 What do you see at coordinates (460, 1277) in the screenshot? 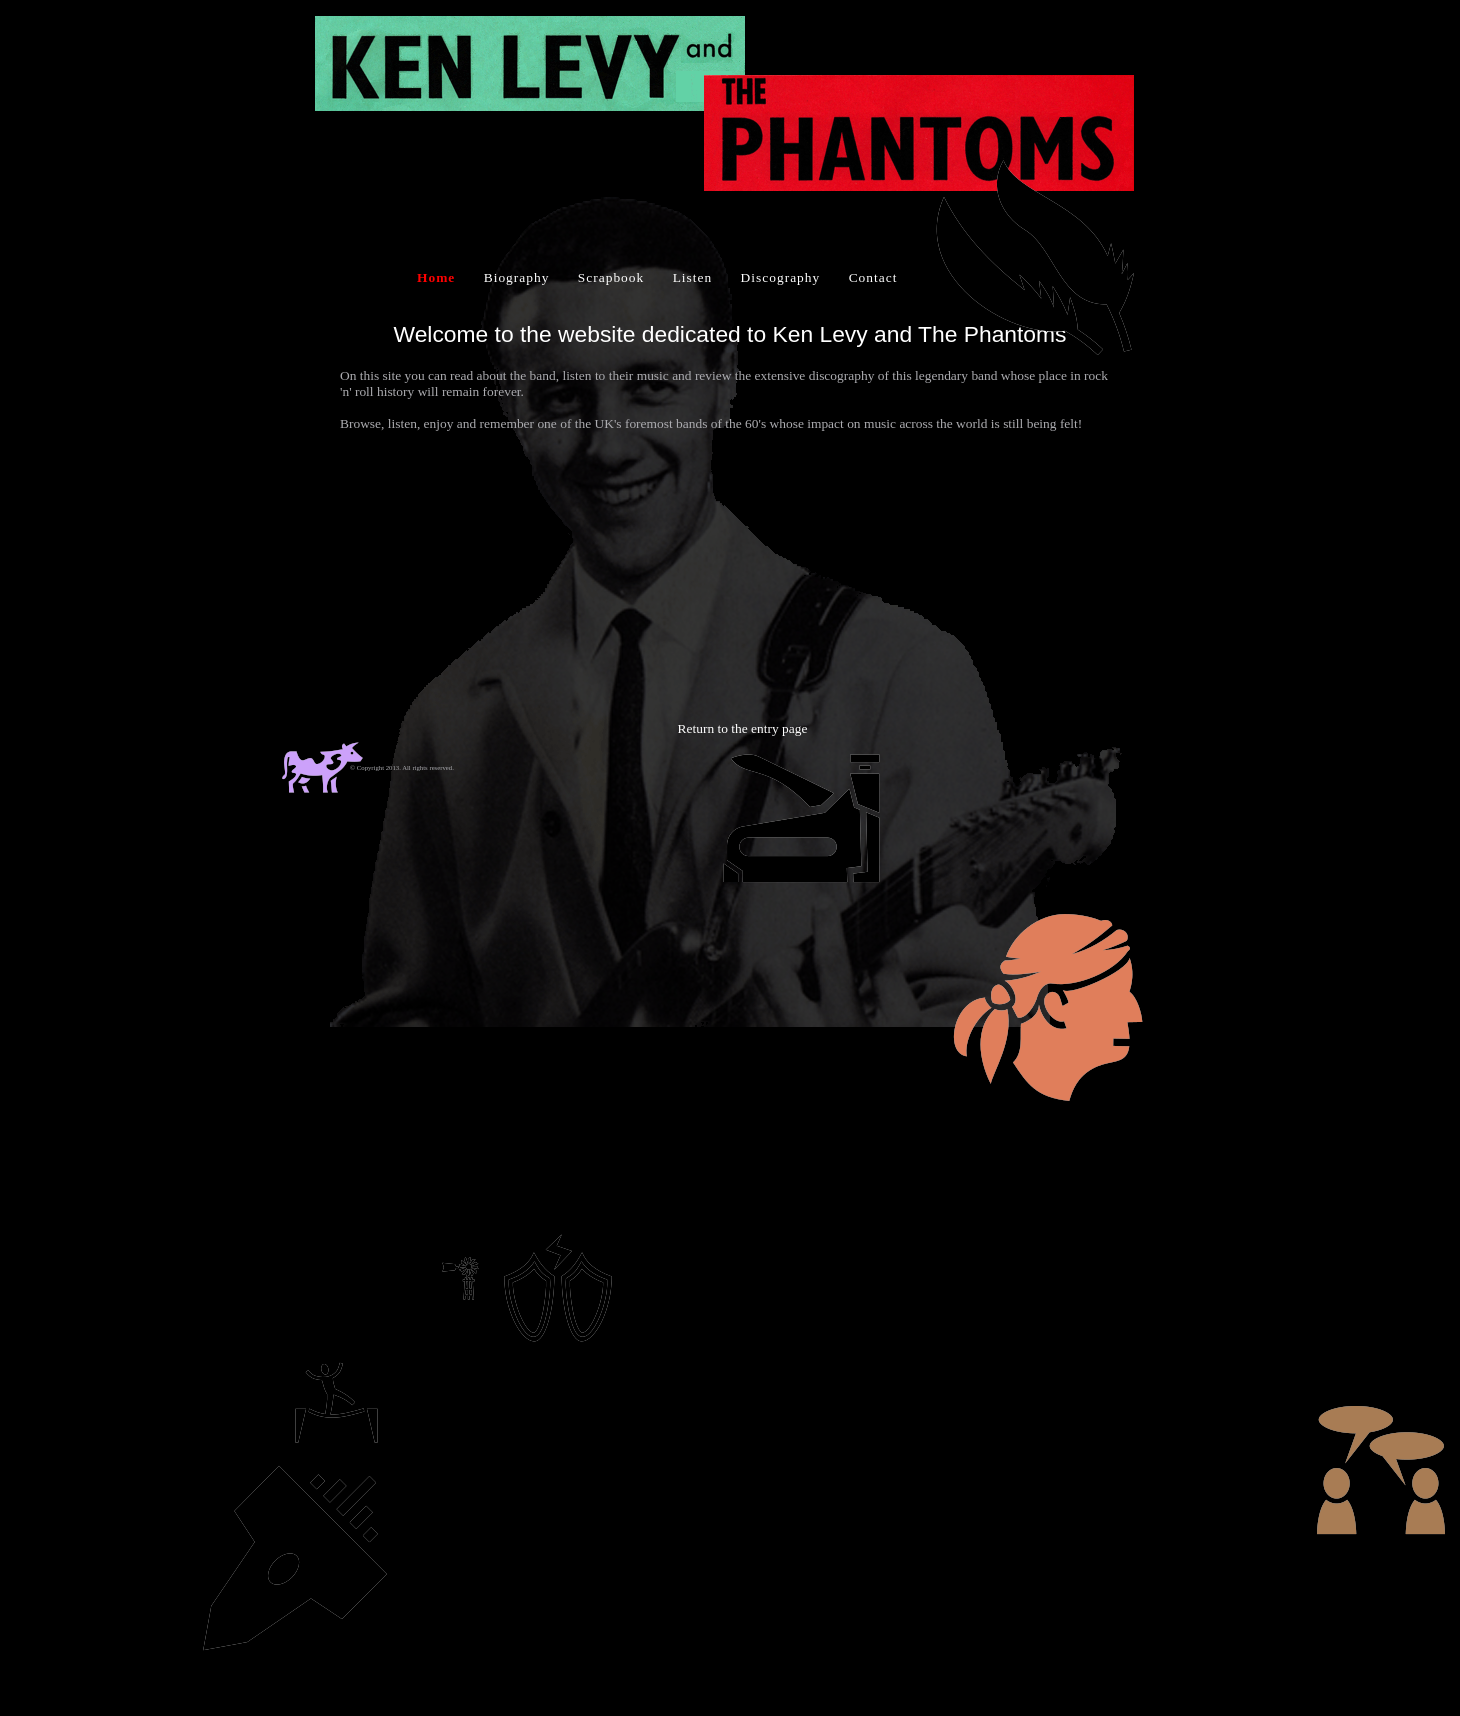
I see `windmill or wind pump structure icon` at bounding box center [460, 1277].